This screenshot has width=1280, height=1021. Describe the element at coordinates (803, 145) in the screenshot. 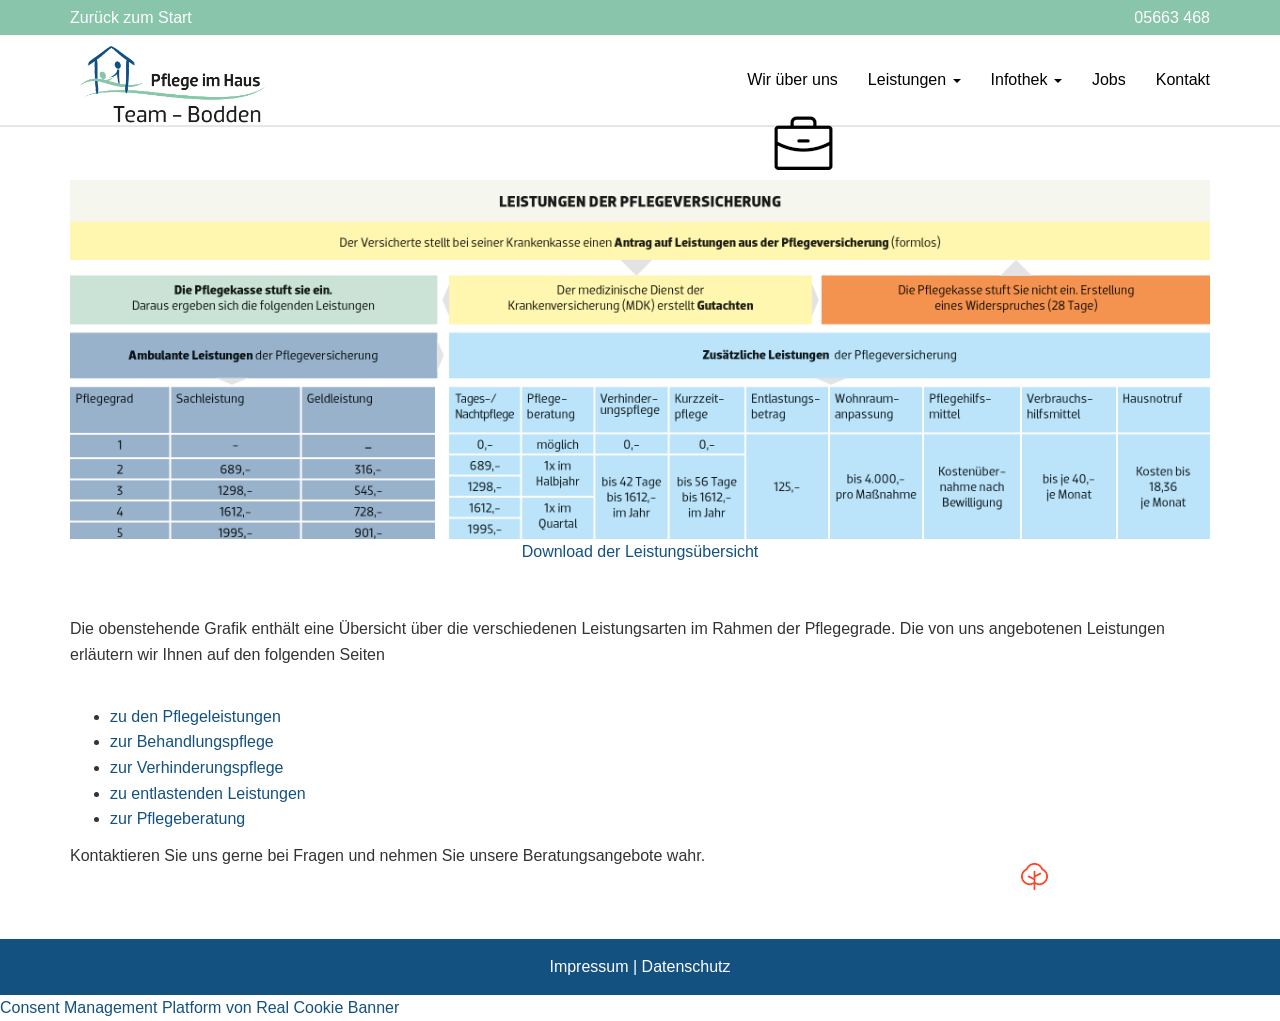

I see `access work or business-related features` at that location.